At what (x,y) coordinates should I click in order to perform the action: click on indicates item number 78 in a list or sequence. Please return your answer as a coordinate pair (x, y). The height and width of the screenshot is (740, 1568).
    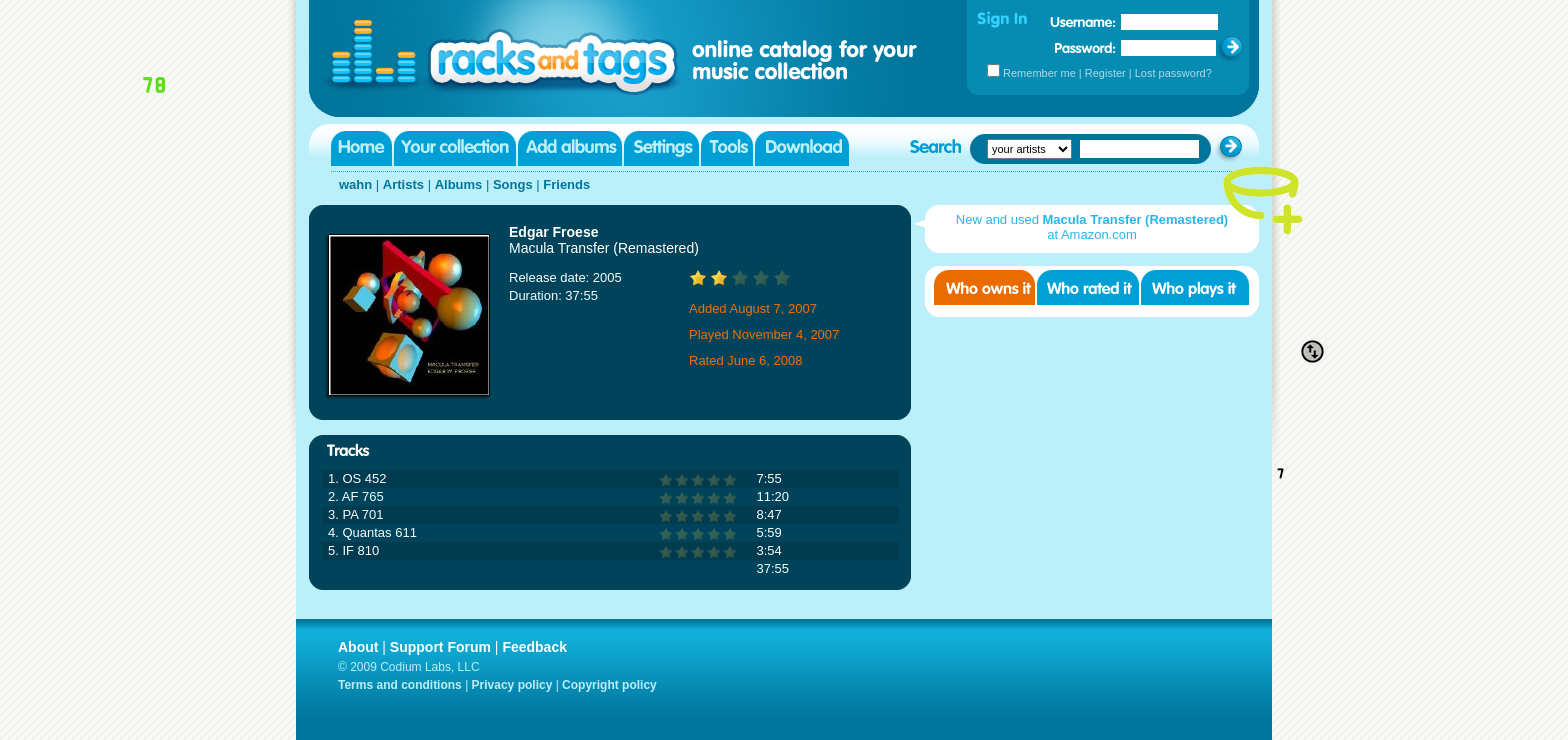
    Looking at the image, I should click on (154, 85).